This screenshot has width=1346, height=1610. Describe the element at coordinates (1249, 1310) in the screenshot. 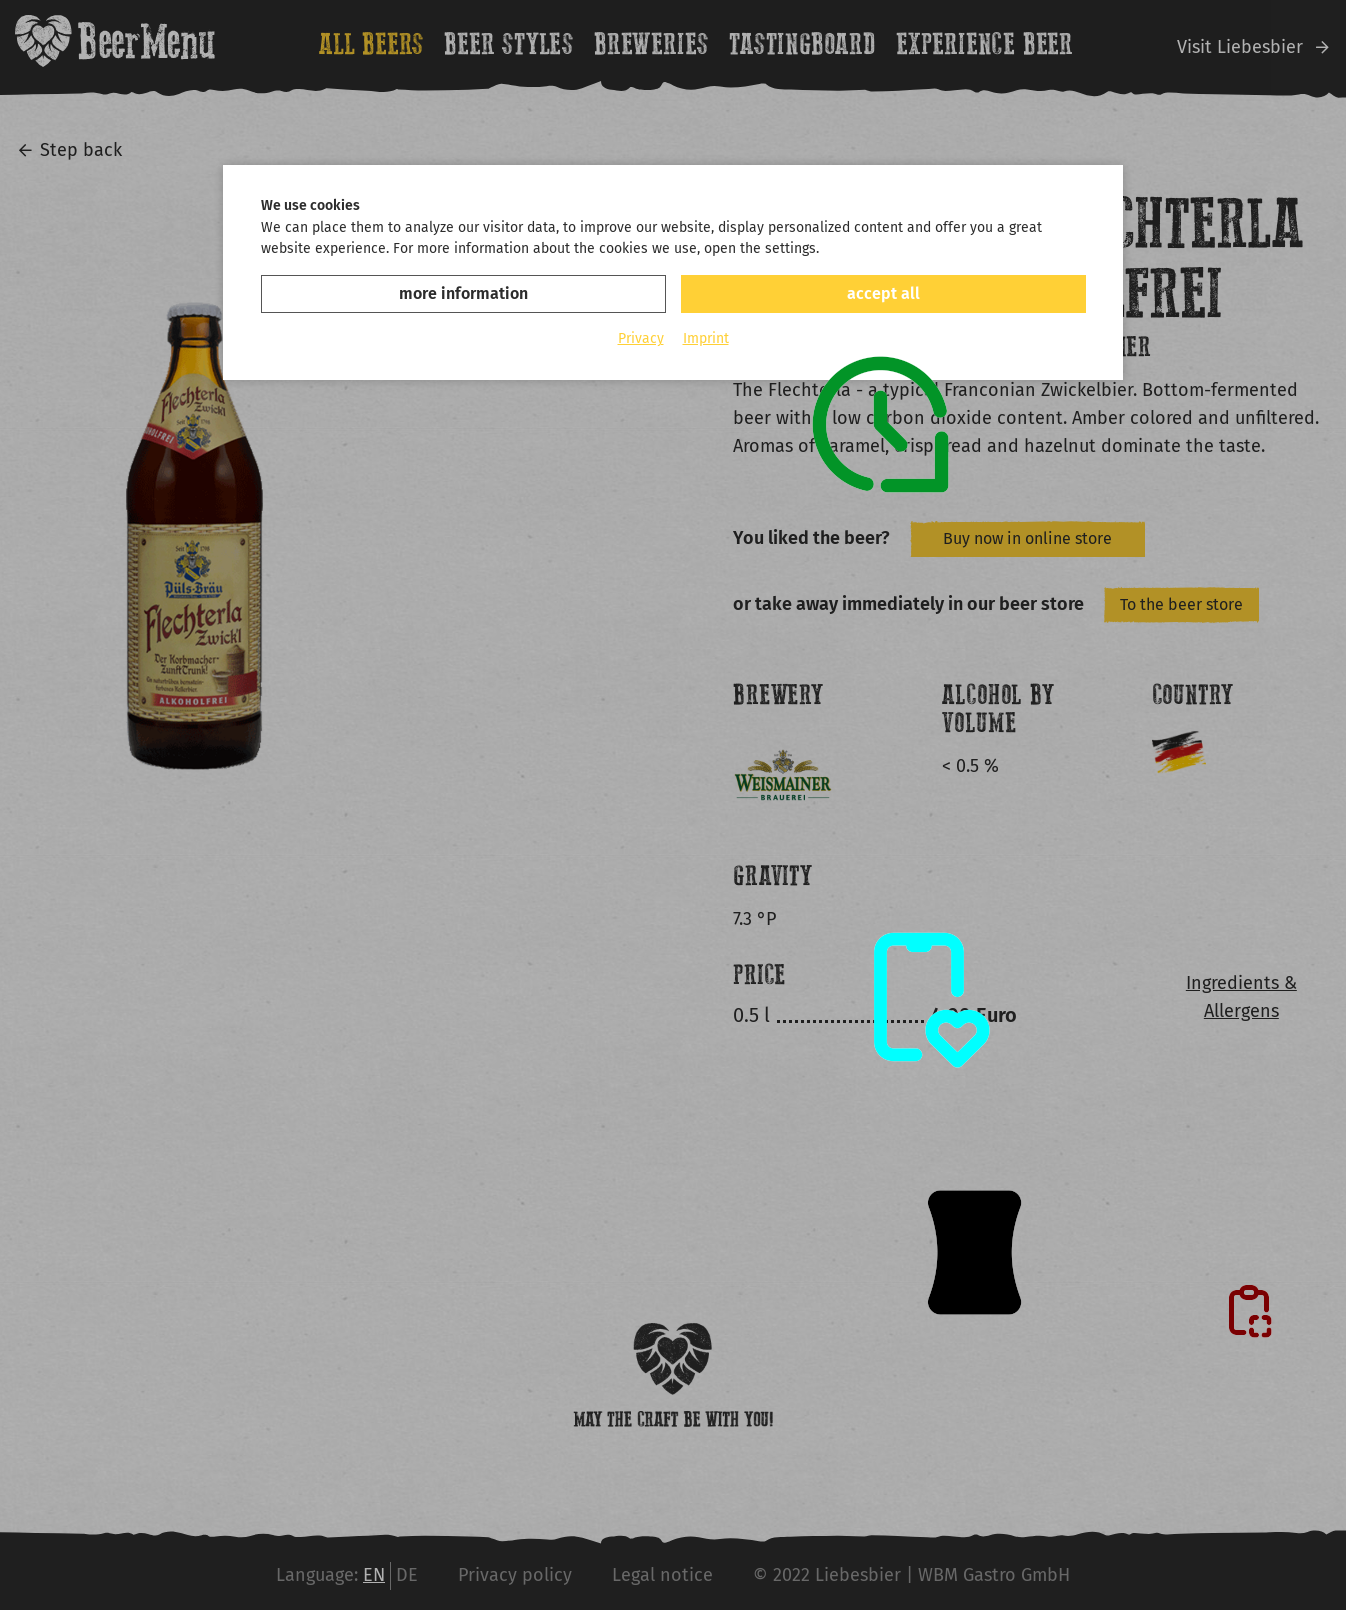

I see `copy to clipboard` at that location.